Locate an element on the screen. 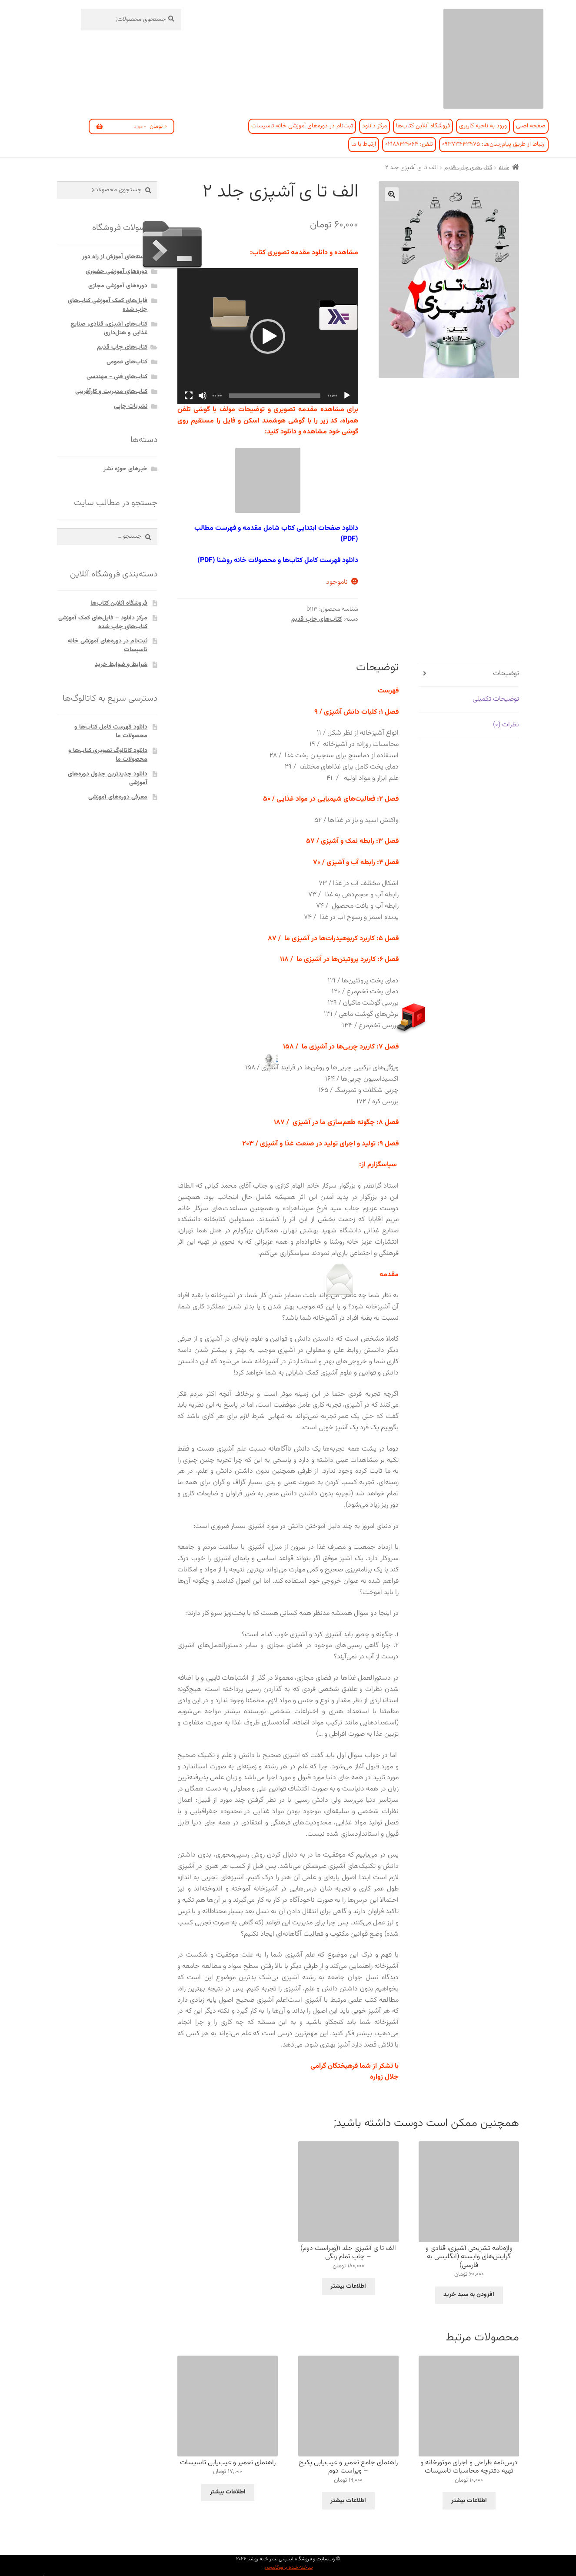  drop files here to move them into this folder is located at coordinates (229, 314).